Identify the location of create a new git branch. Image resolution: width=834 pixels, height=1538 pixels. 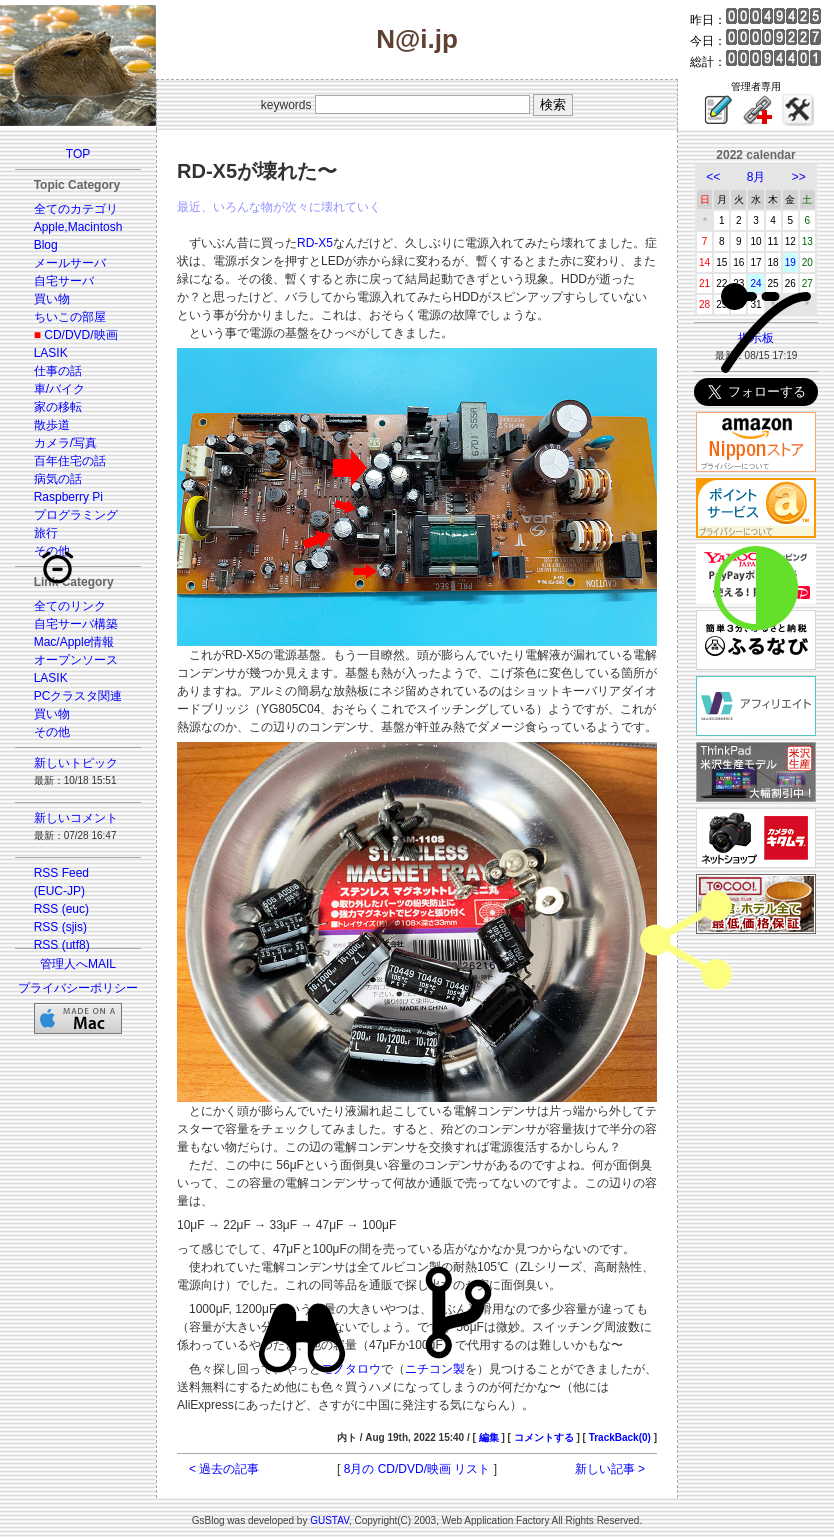
(458, 1312).